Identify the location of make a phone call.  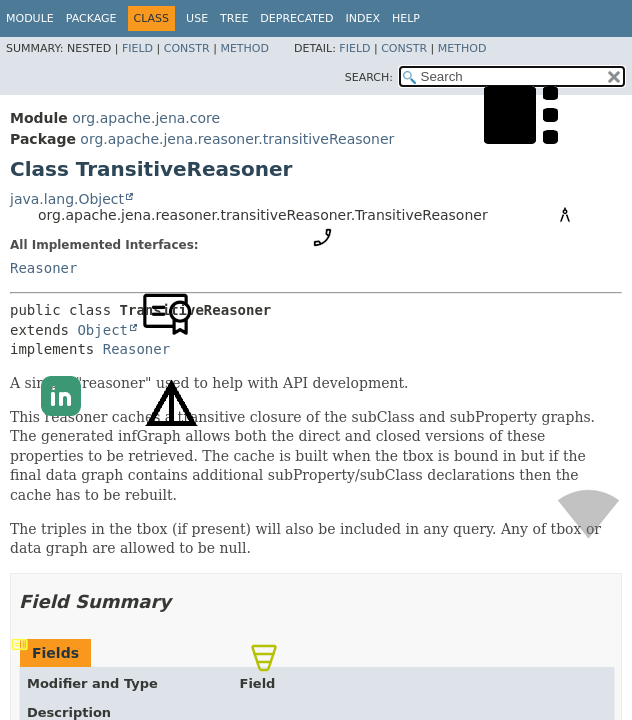
(322, 237).